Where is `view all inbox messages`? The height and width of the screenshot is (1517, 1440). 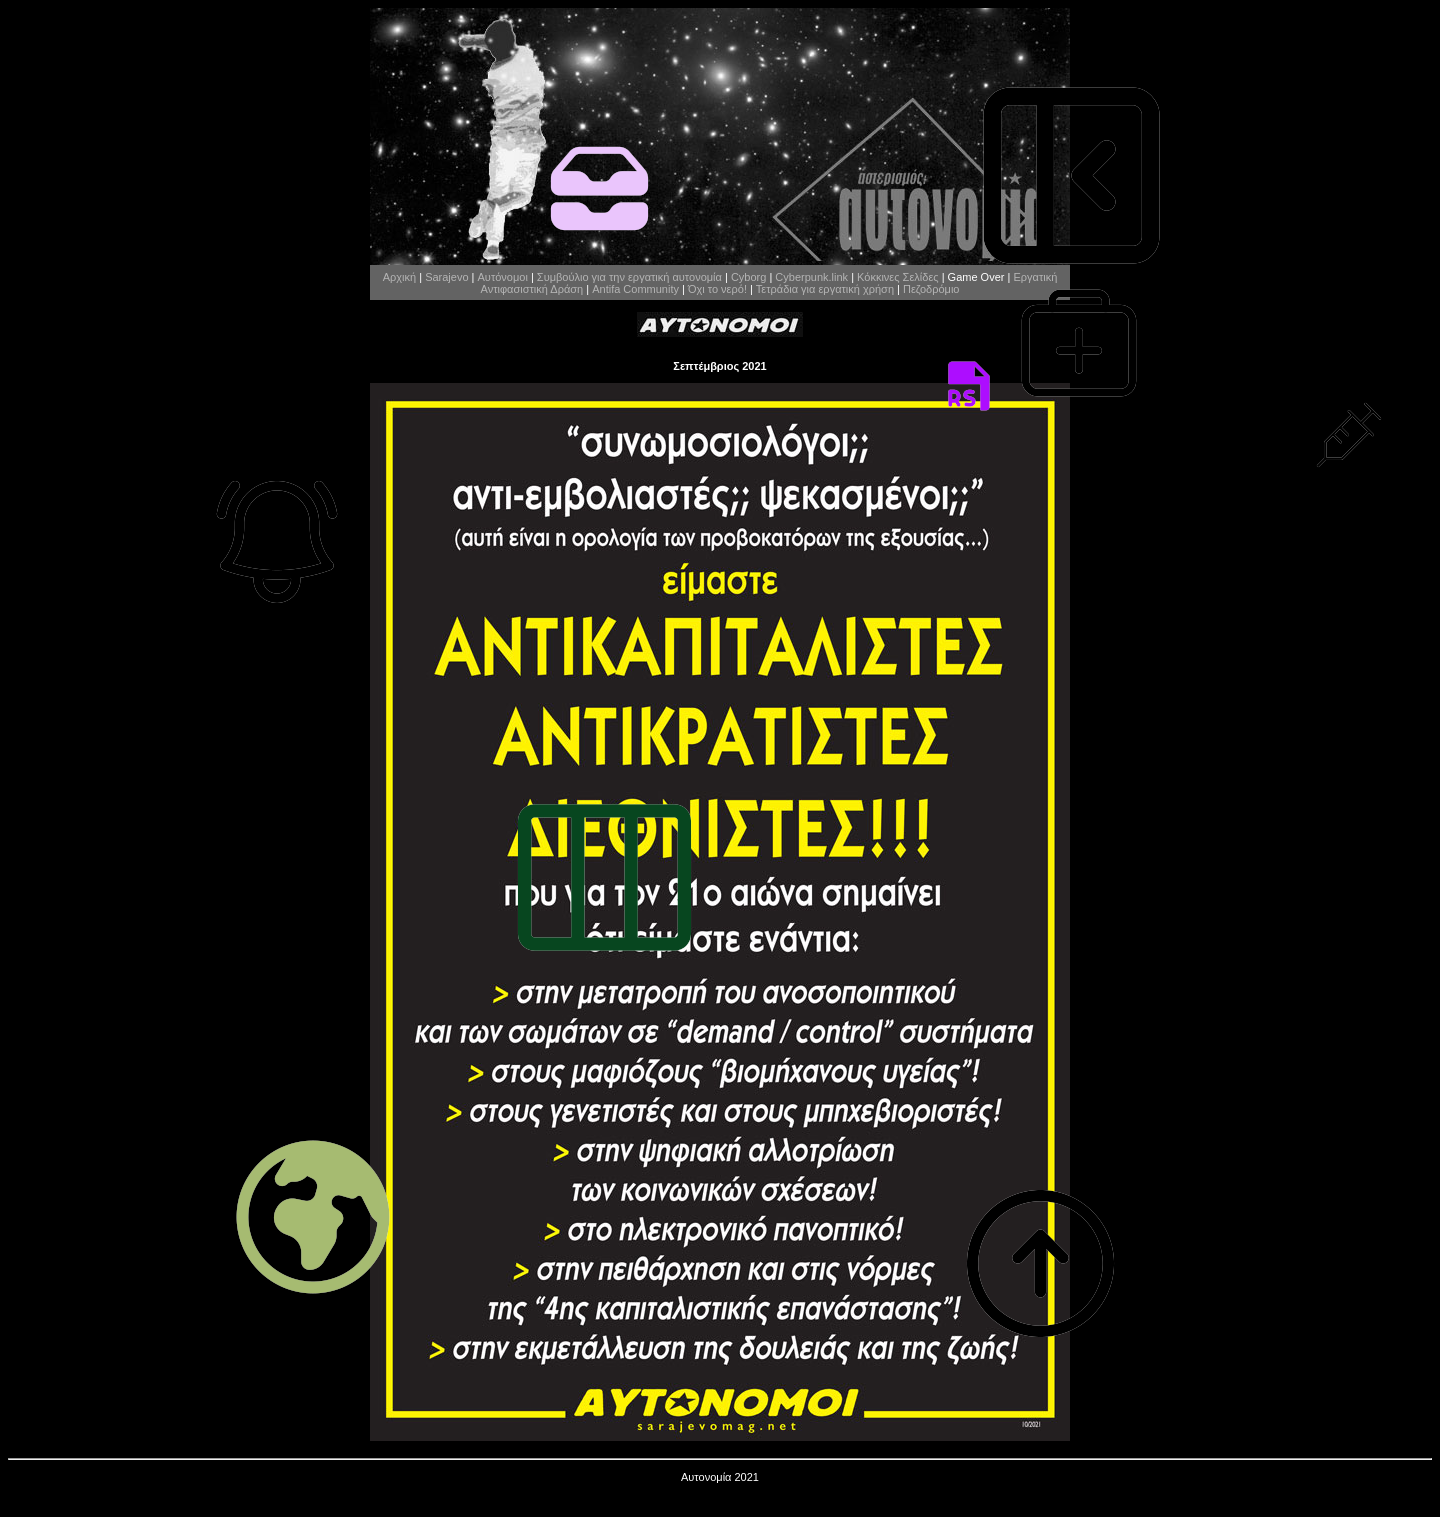 view all inbox messages is located at coordinates (599, 188).